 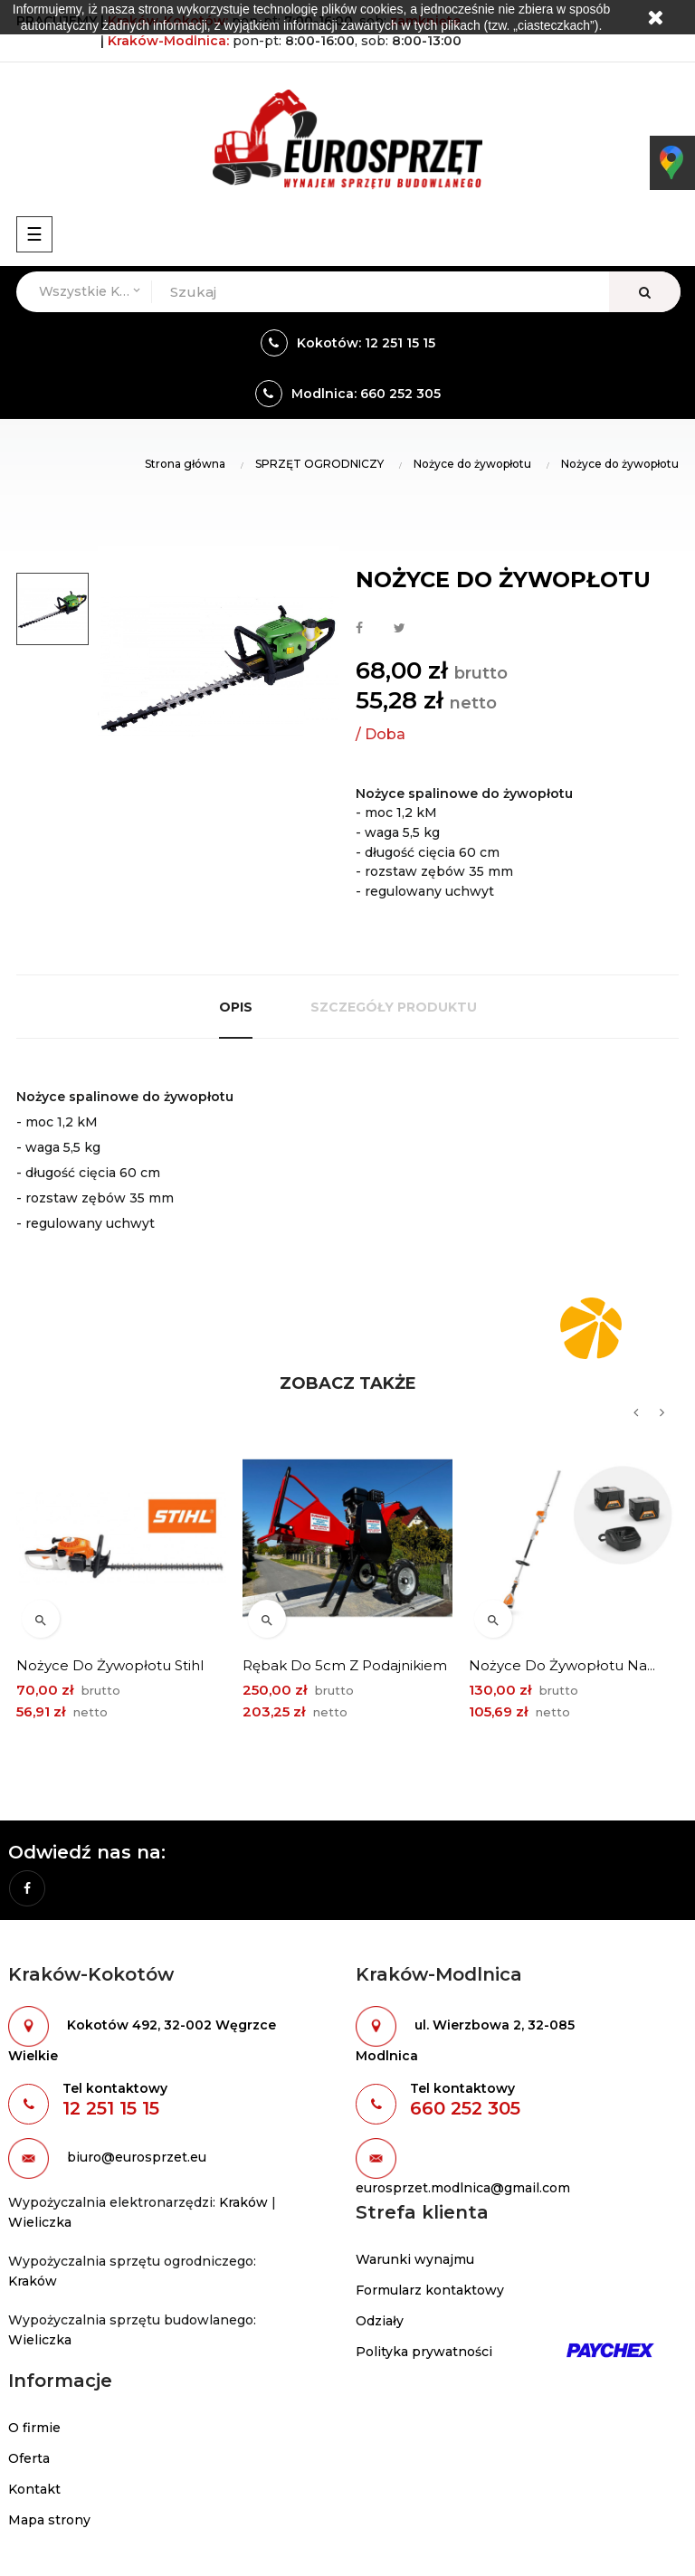 What do you see at coordinates (591, 1328) in the screenshot?
I see `cloud native buildpacks logo` at bounding box center [591, 1328].